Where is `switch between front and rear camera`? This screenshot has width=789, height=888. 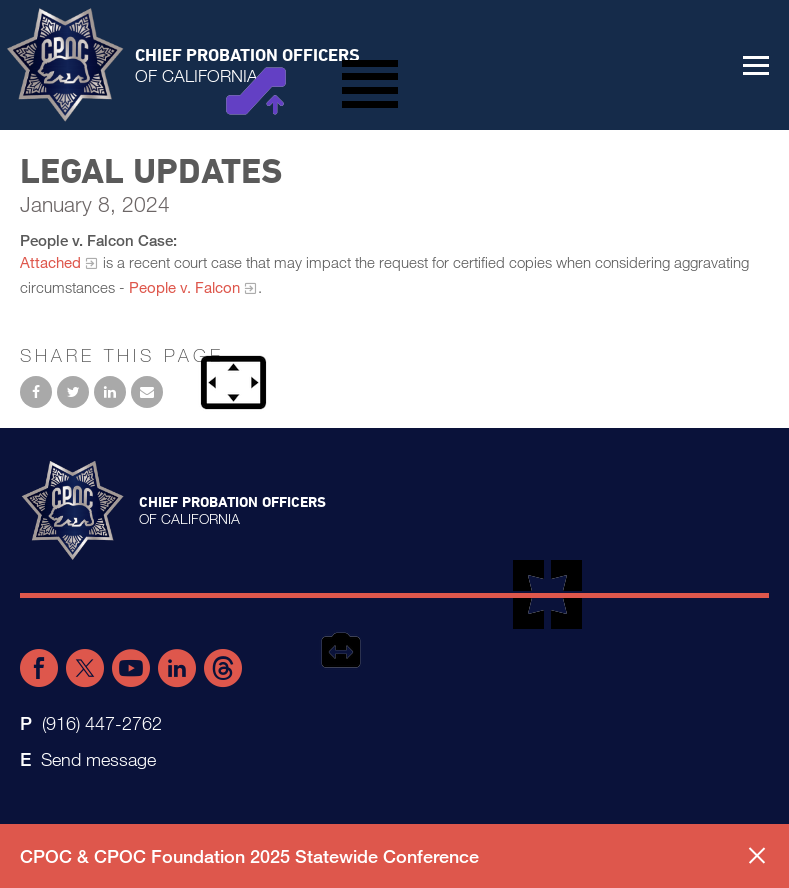
switch between front and rear camera is located at coordinates (341, 652).